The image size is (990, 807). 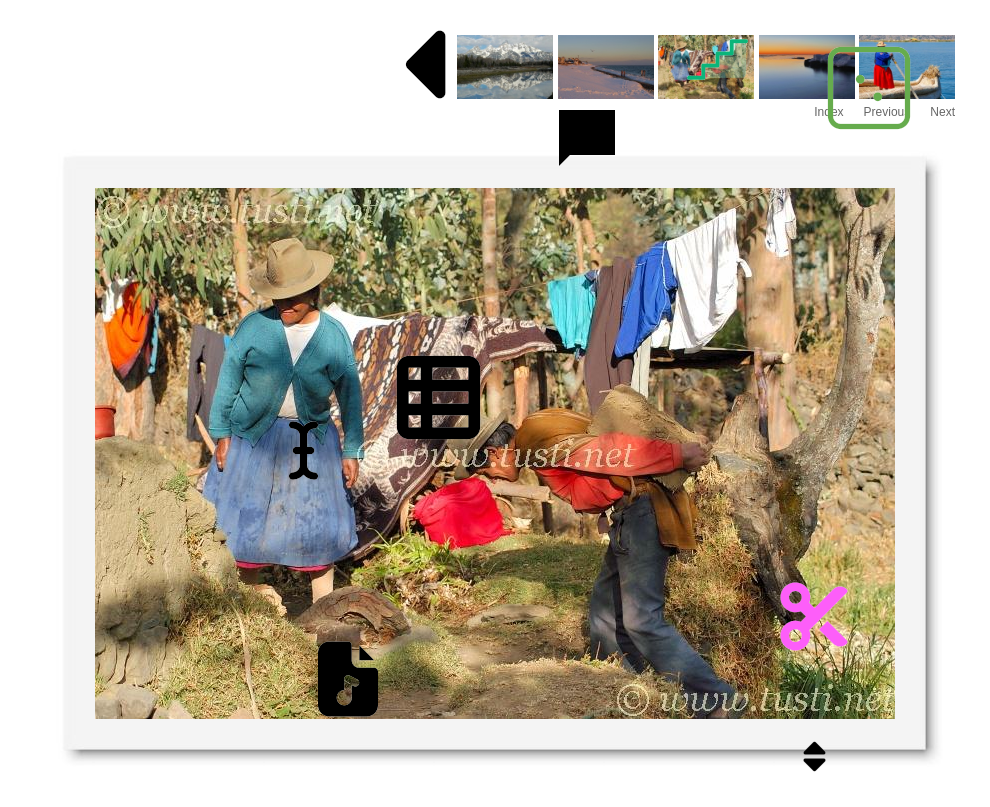 What do you see at coordinates (717, 59) in the screenshot?
I see `view step count or fitness progress` at bounding box center [717, 59].